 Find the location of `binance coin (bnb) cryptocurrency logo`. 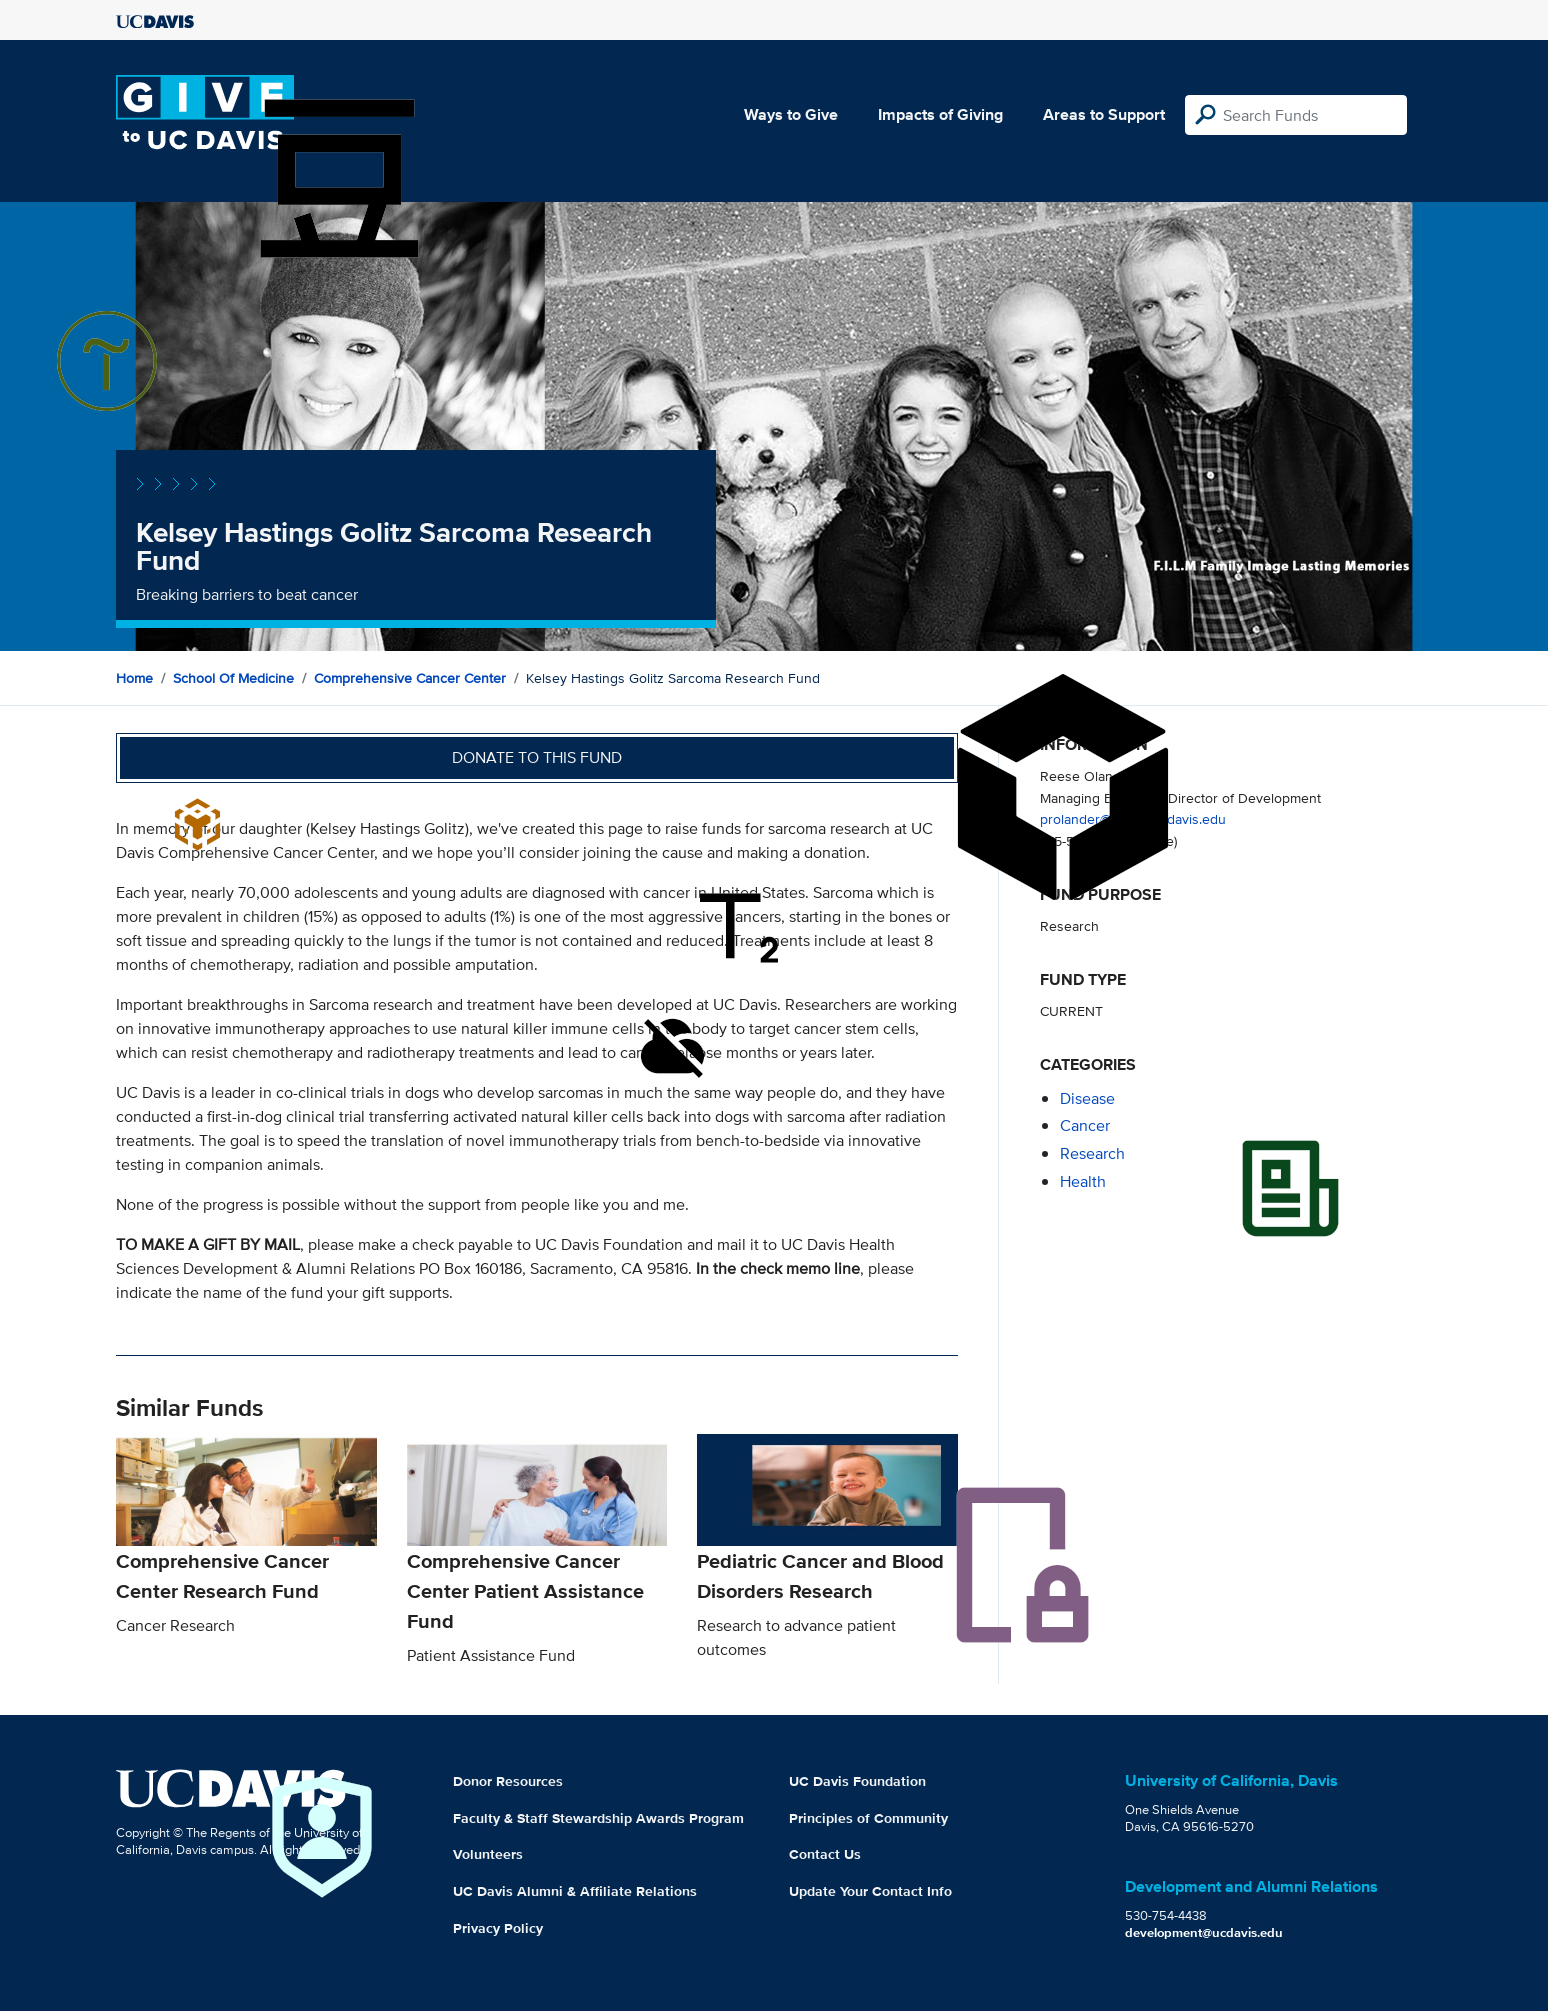

binance coin (bnb) cryptocurrency logo is located at coordinates (197, 824).